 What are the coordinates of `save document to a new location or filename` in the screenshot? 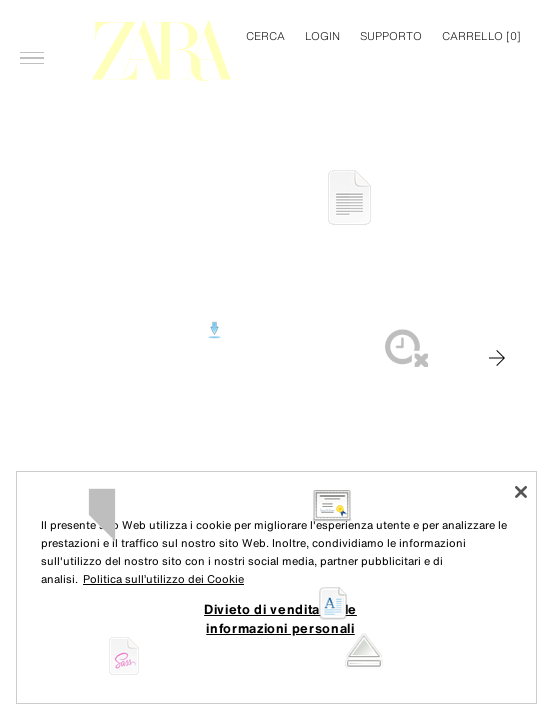 It's located at (214, 328).